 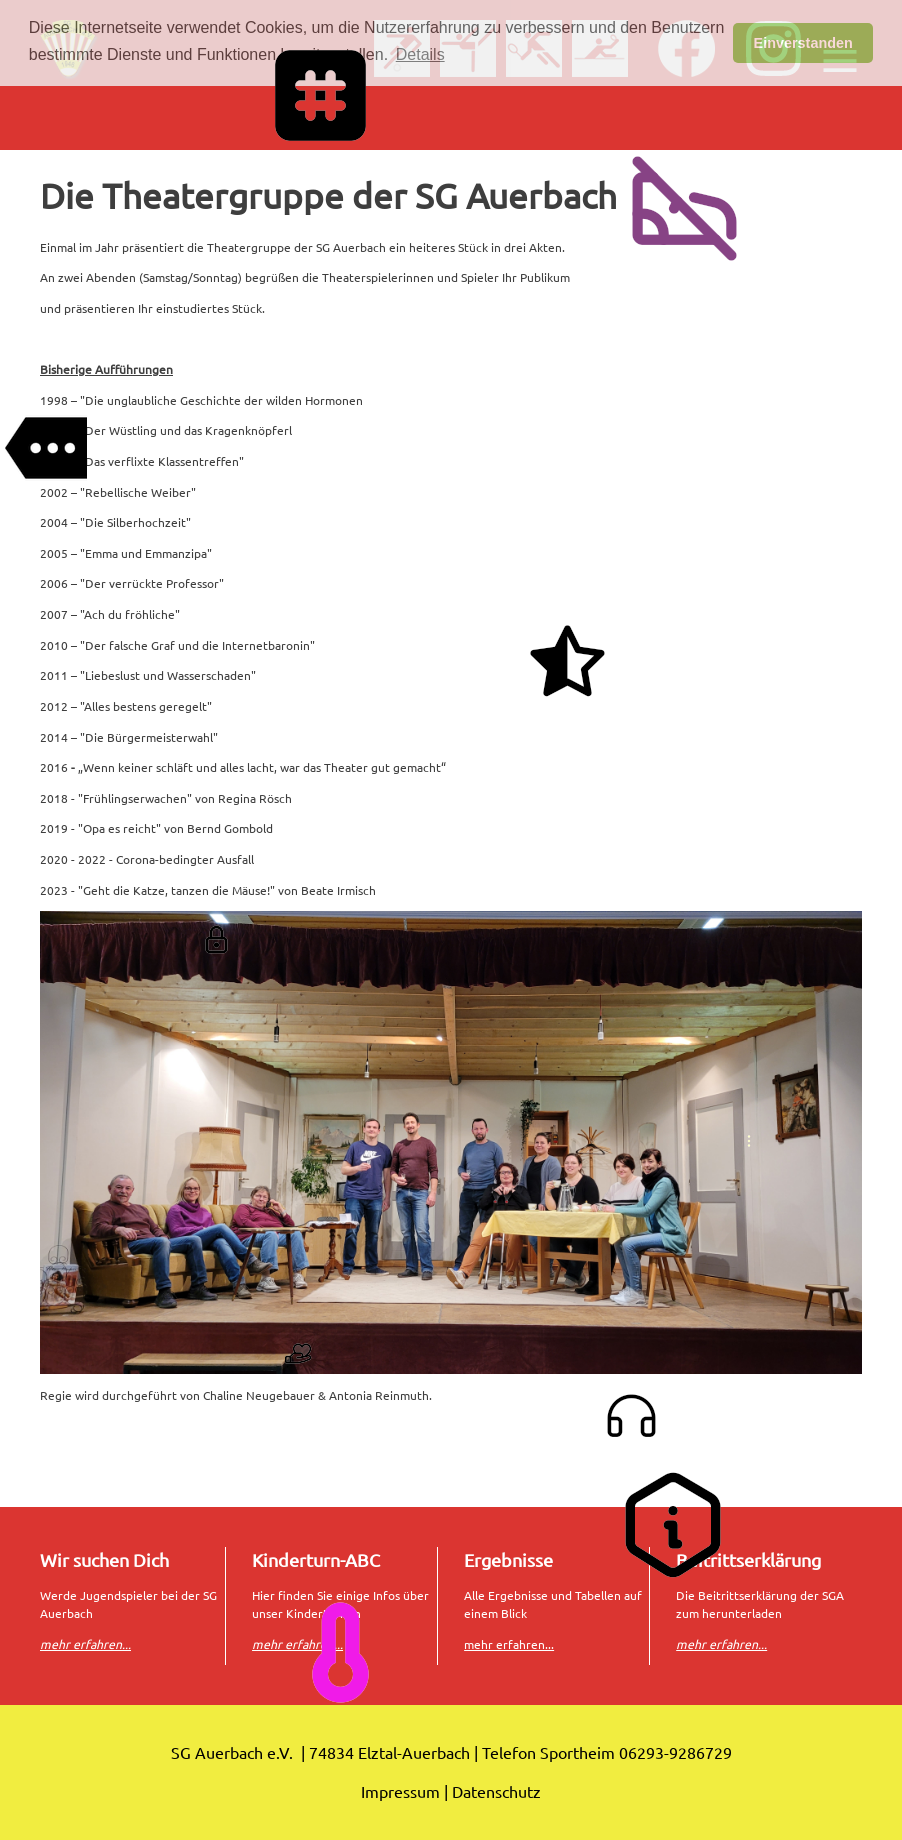 What do you see at coordinates (684, 208) in the screenshot?
I see `remove footwear required` at bounding box center [684, 208].